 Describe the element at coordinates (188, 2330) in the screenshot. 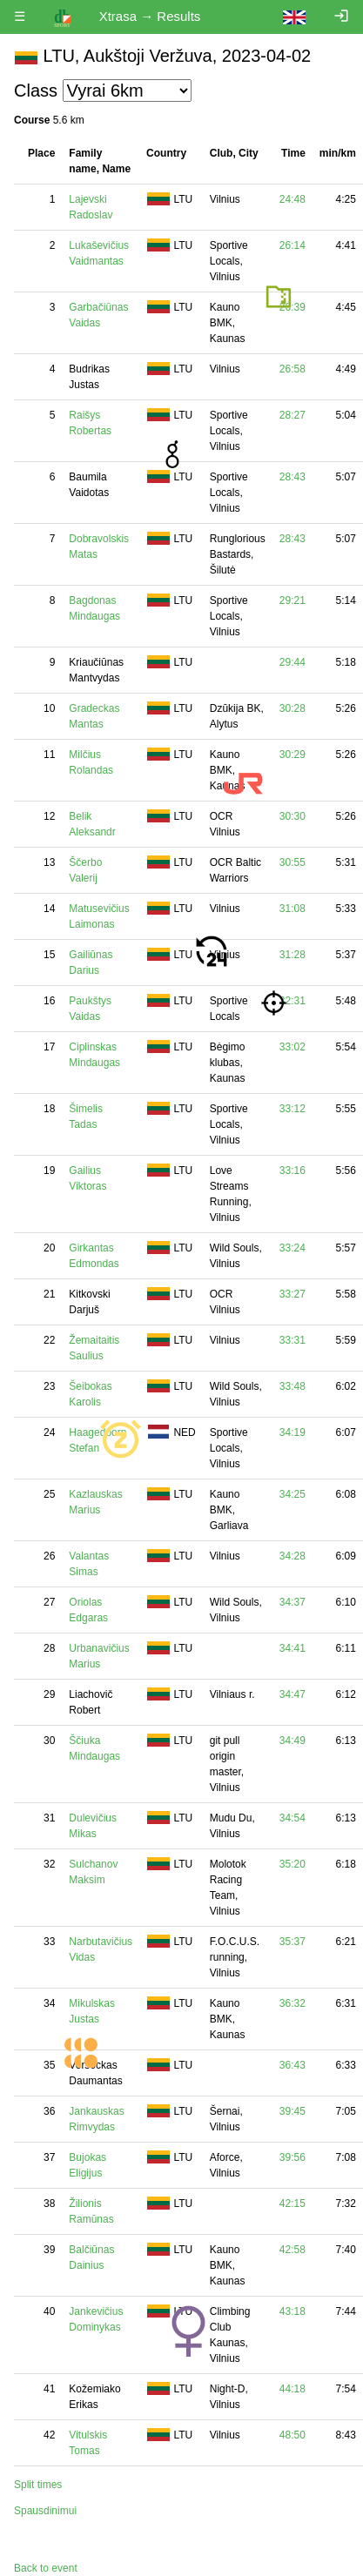

I see `indicates female or women's category` at that location.